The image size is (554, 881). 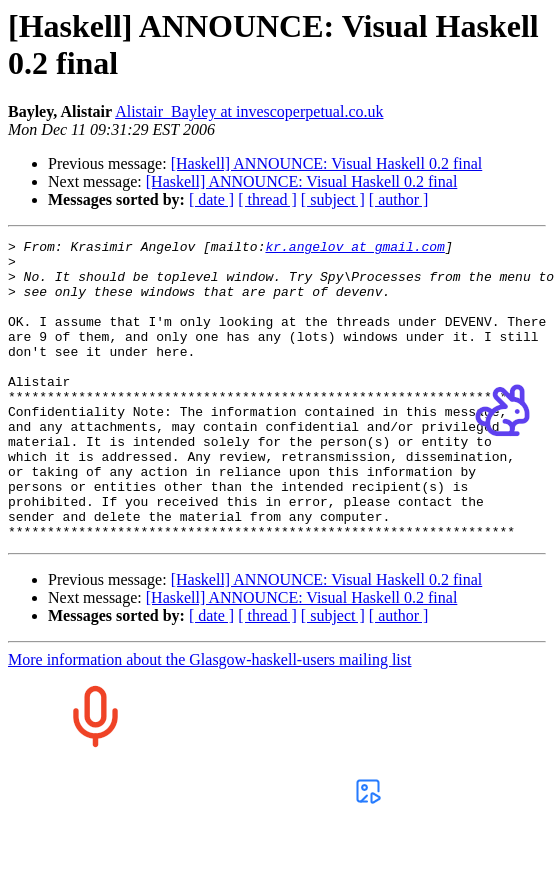 What do you see at coordinates (368, 791) in the screenshot?
I see `play a slideshow or image gallery` at bounding box center [368, 791].